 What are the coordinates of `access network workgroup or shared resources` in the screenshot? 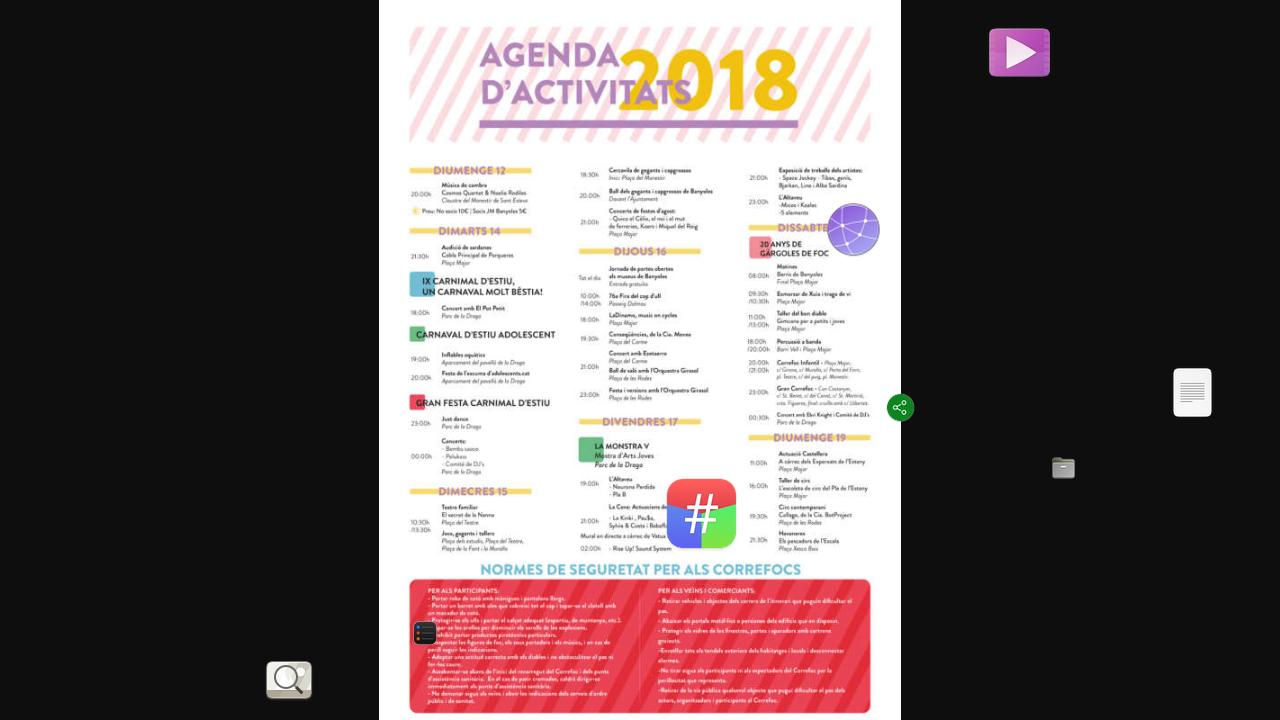 It's located at (853, 229).